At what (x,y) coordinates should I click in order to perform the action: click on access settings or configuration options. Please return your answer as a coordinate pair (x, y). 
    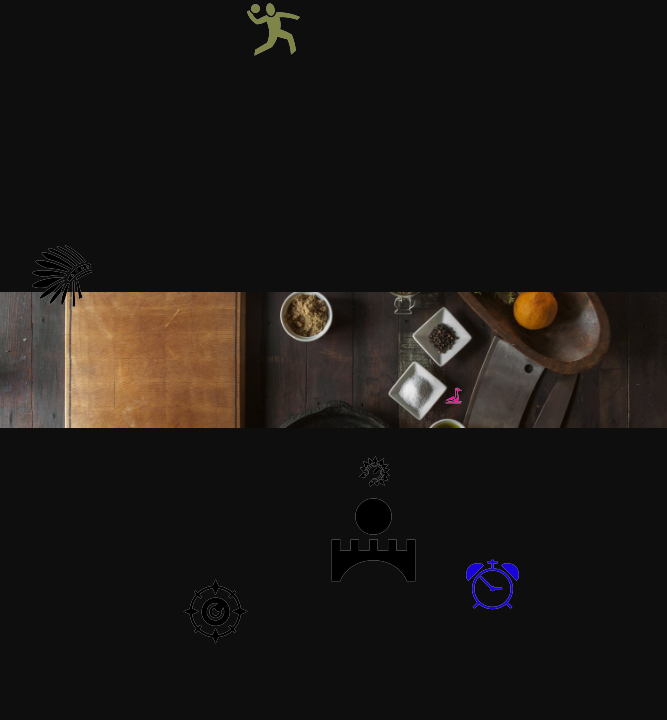
    Looking at the image, I should click on (374, 471).